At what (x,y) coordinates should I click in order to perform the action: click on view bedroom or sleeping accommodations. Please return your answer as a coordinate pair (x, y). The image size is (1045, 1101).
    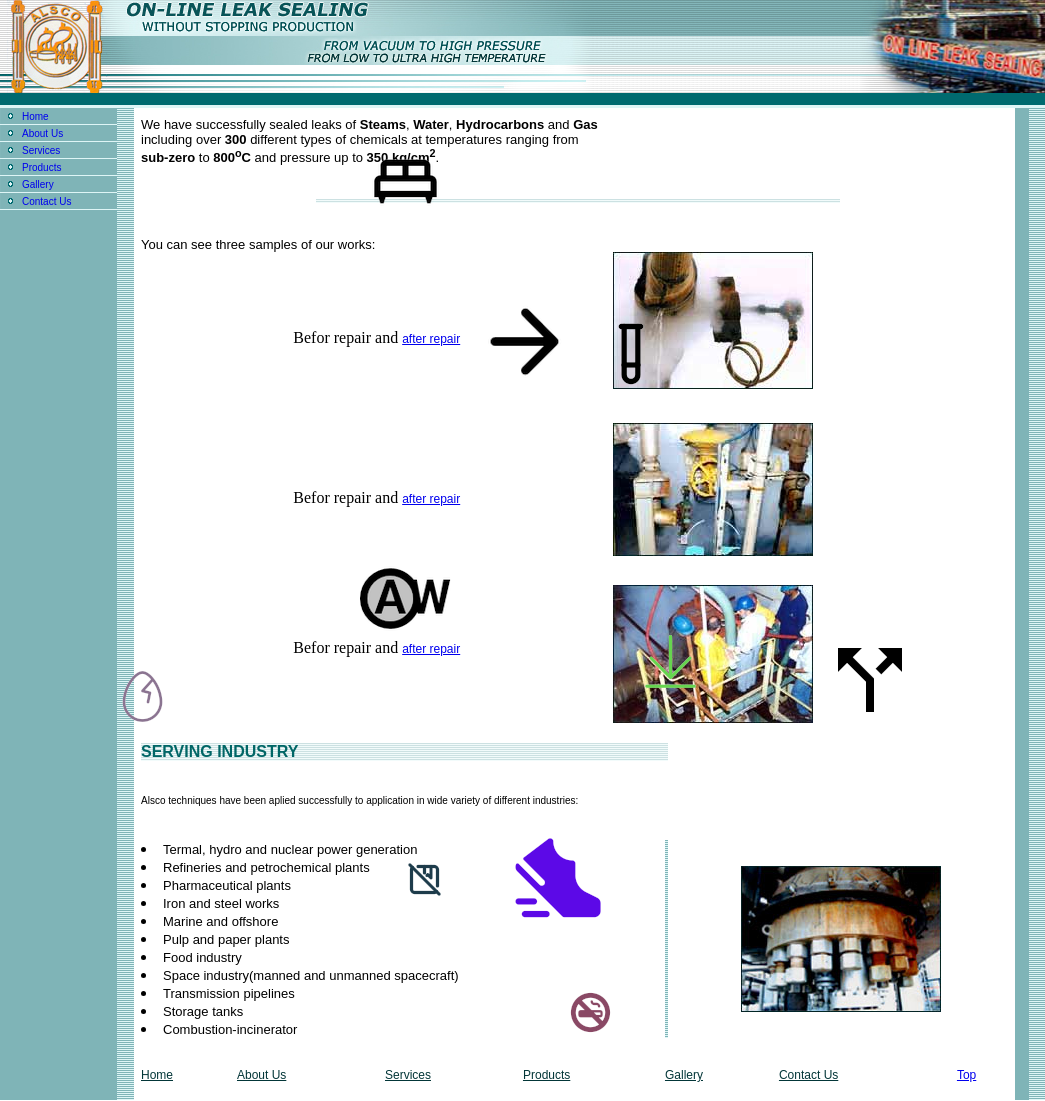
    Looking at the image, I should click on (405, 181).